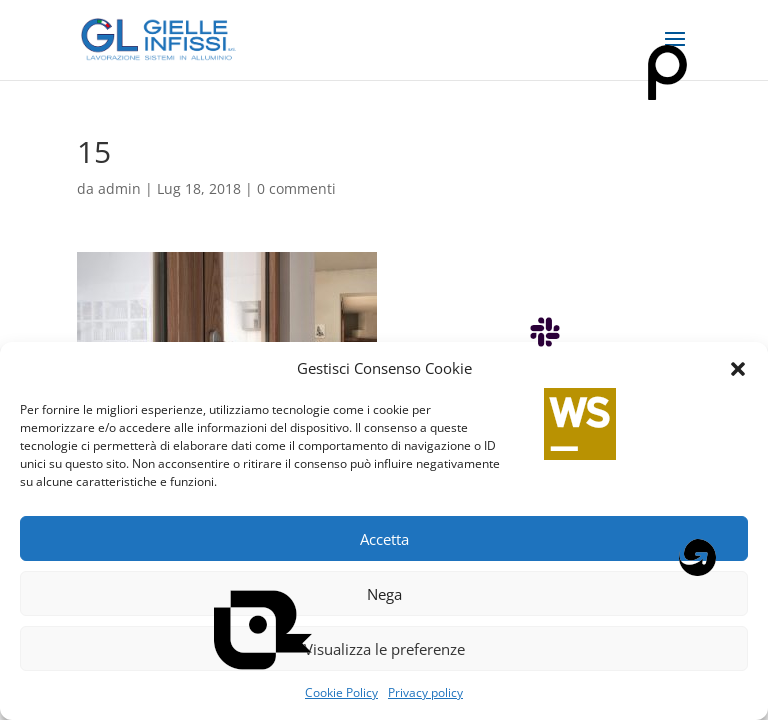 The height and width of the screenshot is (720, 768). I want to click on open the MoneyGram app, so click(697, 557).